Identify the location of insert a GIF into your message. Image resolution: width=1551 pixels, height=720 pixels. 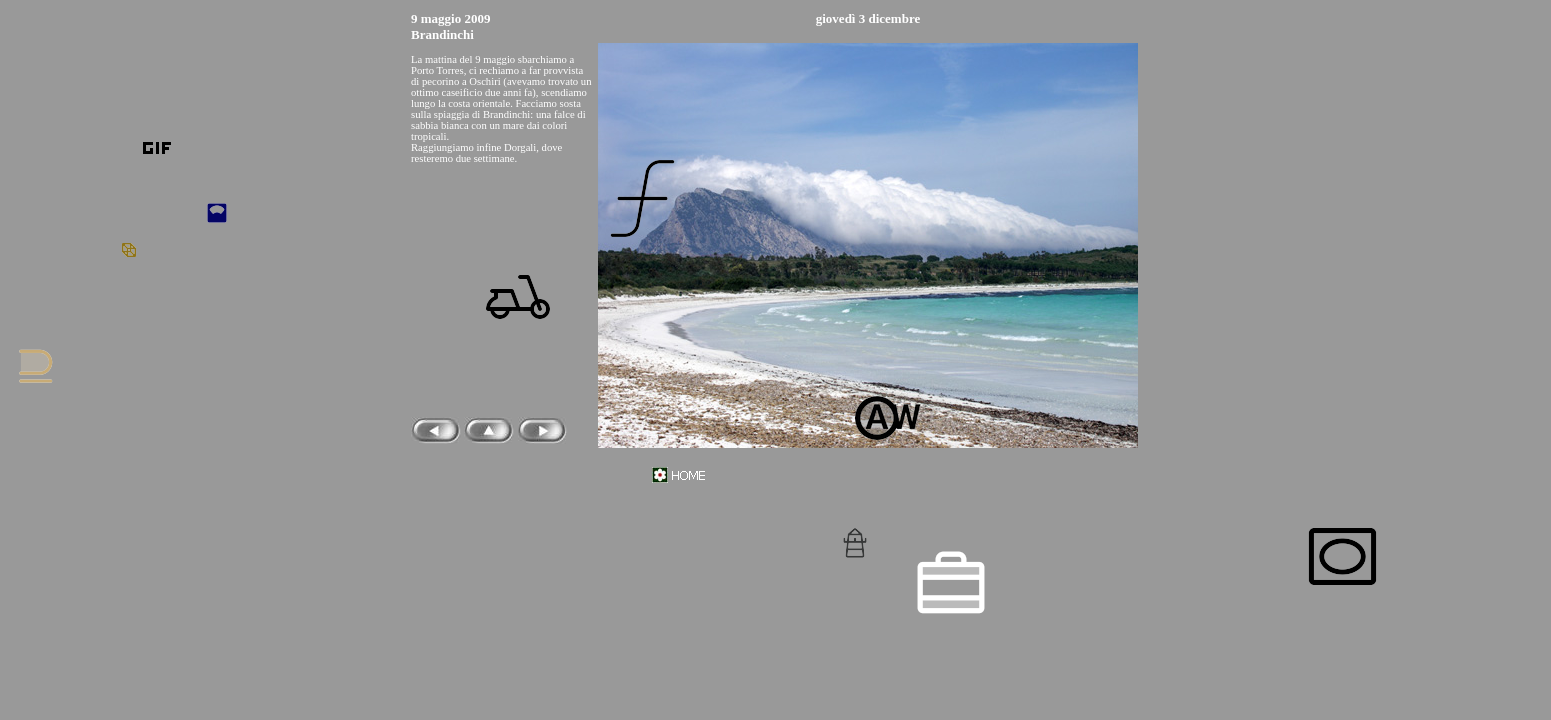
(157, 148).